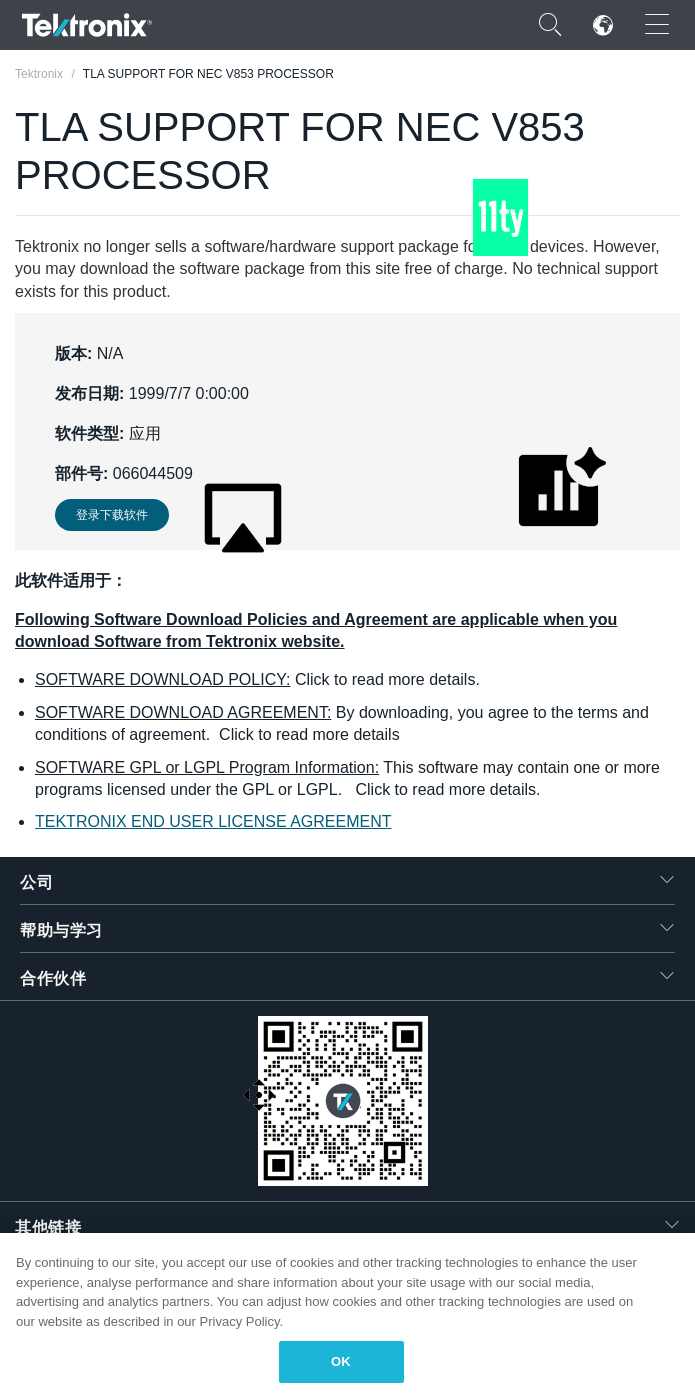 The height and width of the screenshot is (1399, 695). What do you see at coordinates (259, 1095) in the screenshot?
I see `drag to reposition an element` at bounding box center [259, 1095].